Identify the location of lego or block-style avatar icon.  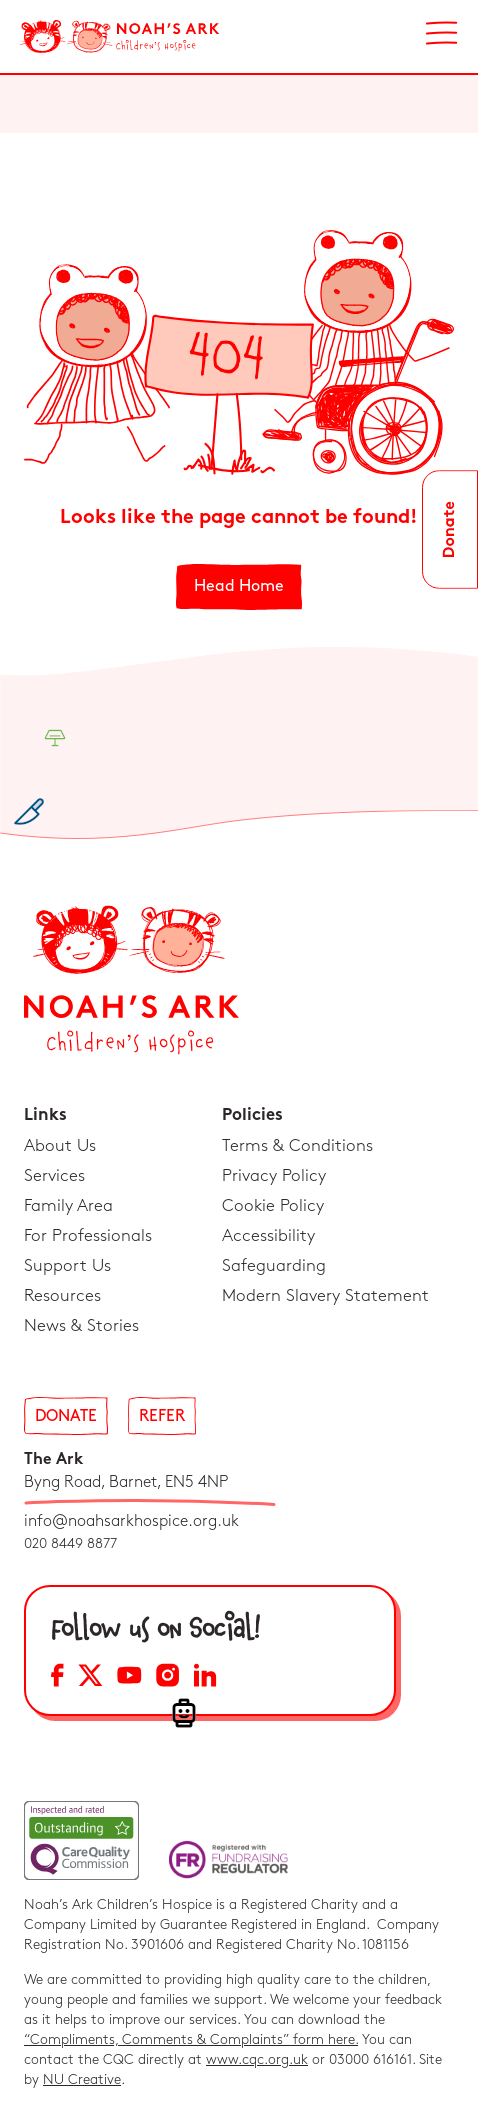
(184, 1713).